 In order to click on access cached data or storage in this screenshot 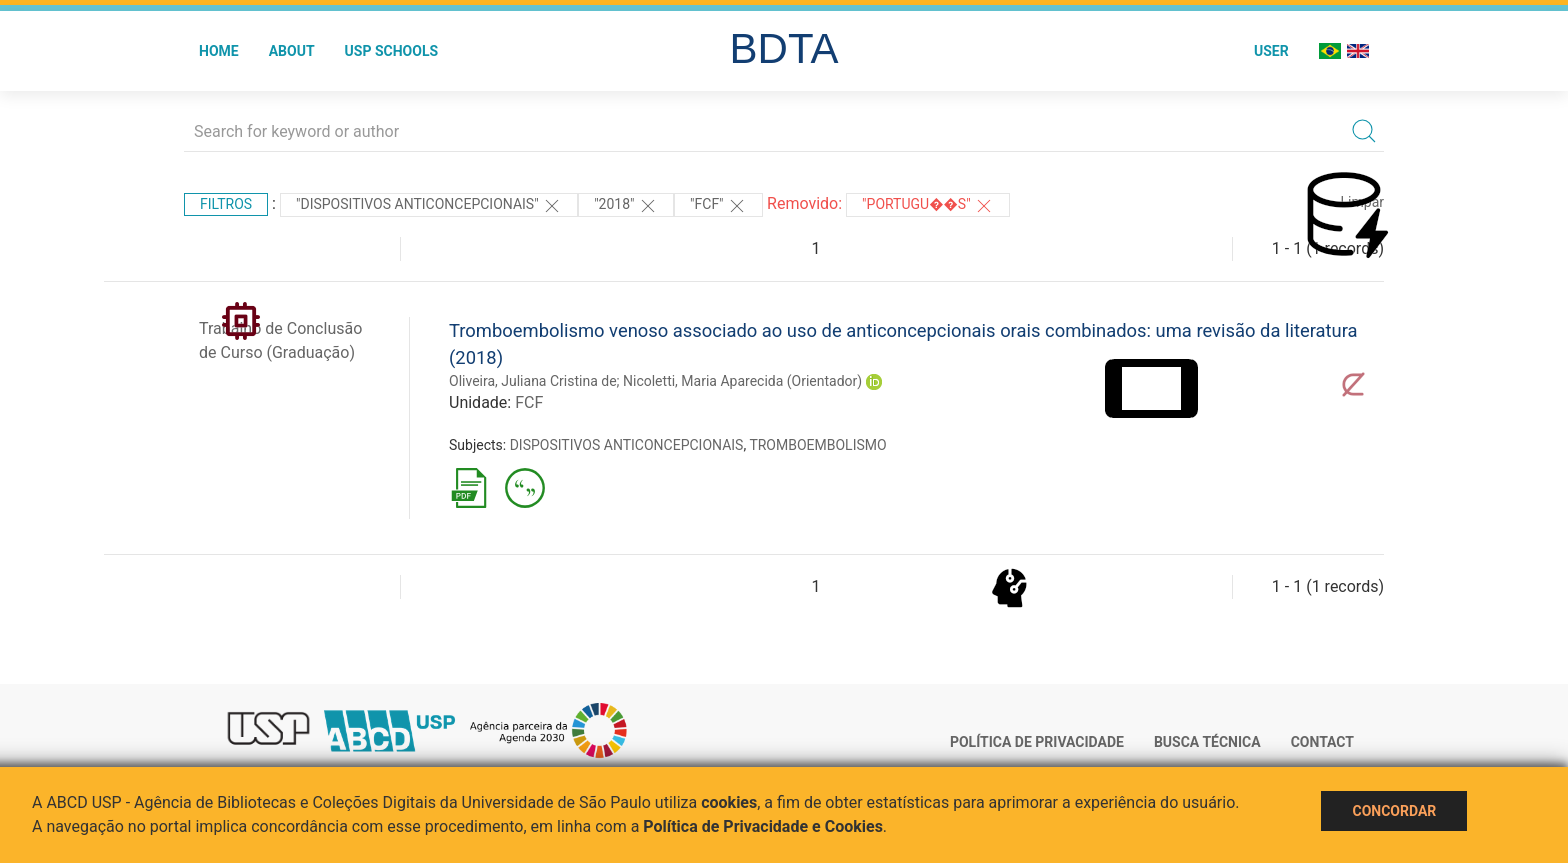, I will do `click(1344, 214)`.